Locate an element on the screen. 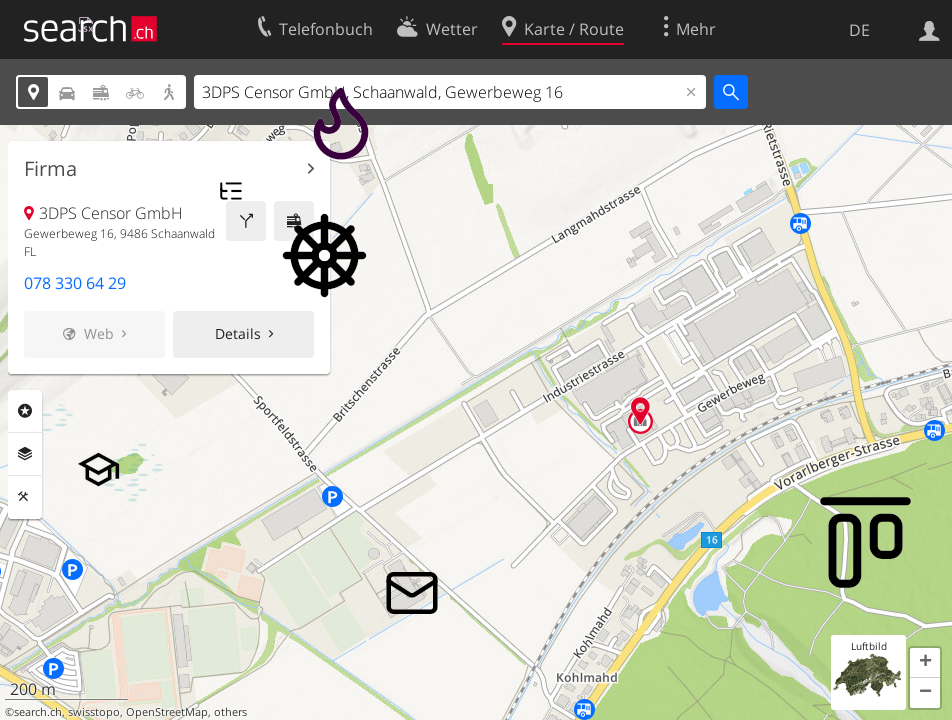 The width and height of the screenshot is (952, 720). access education or school-related features is located at coordinates (98, 469).